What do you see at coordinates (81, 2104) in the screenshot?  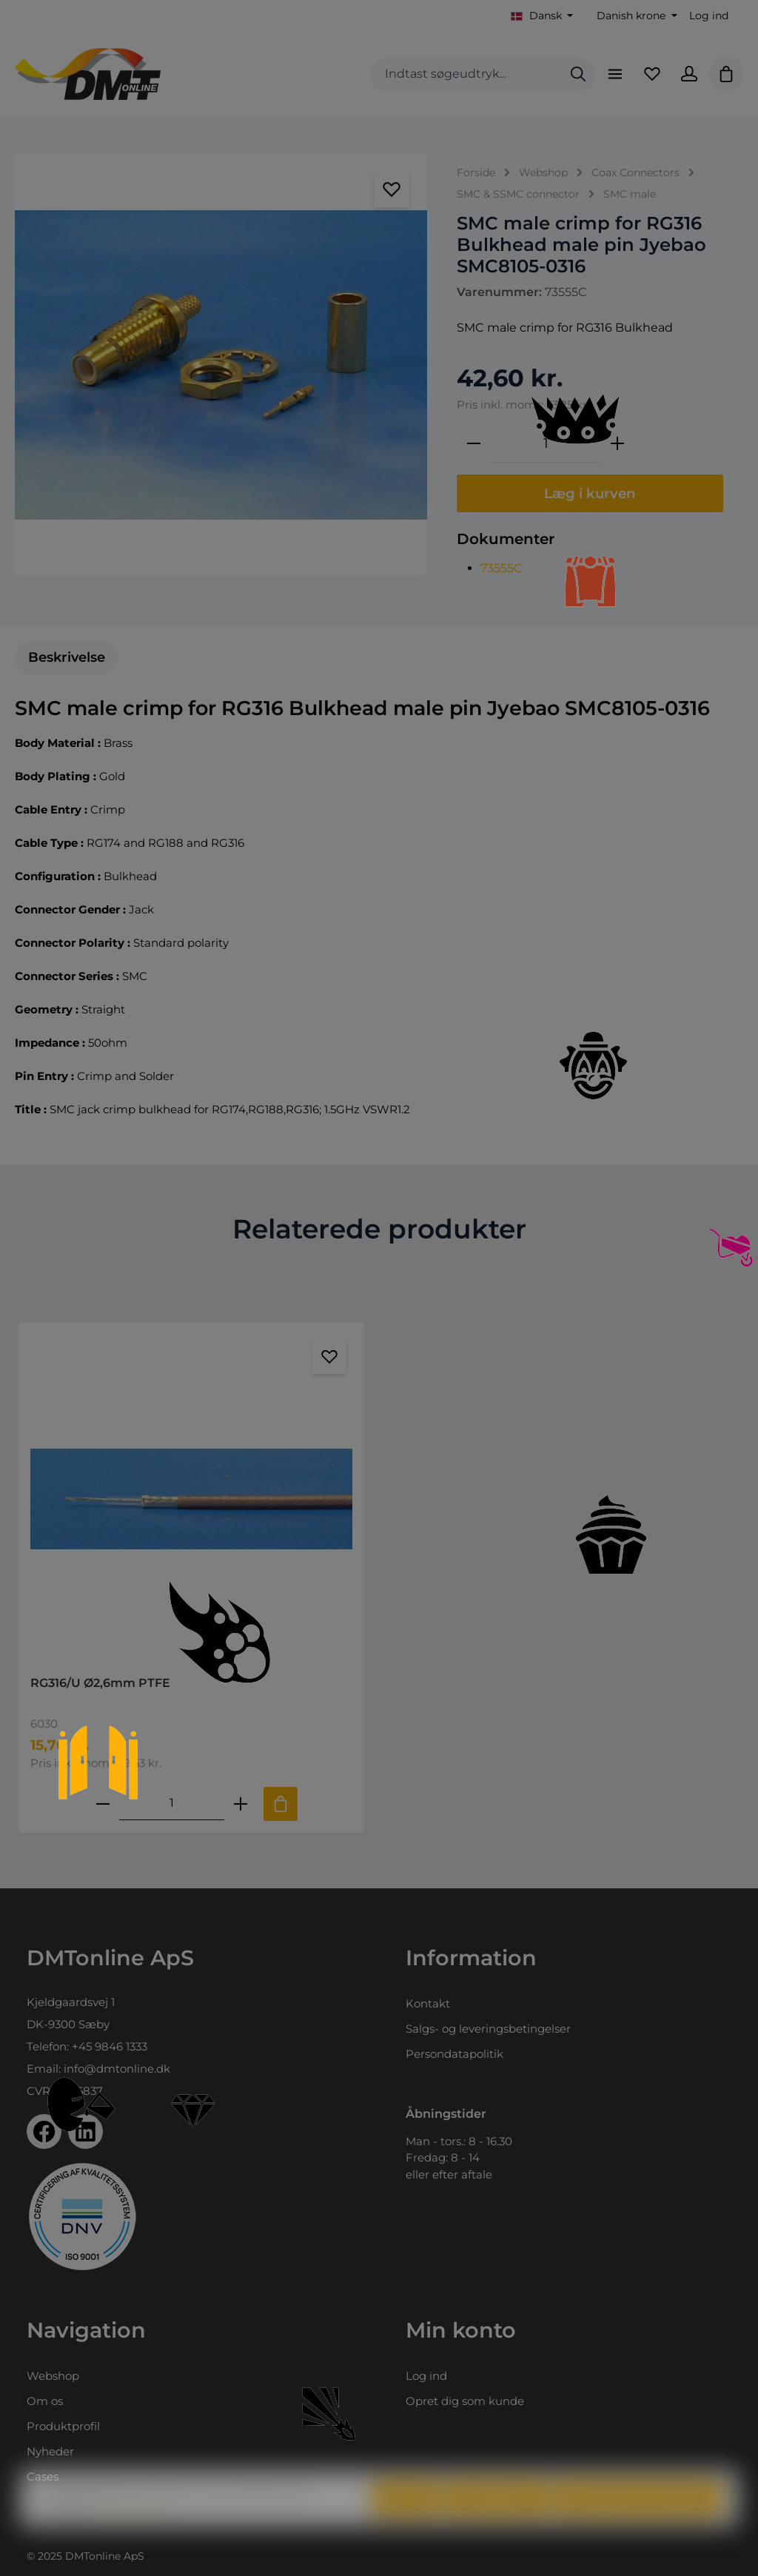 I see `indicates drinking or beverage consumption in gameplay` at bounding box center [81, 2104].